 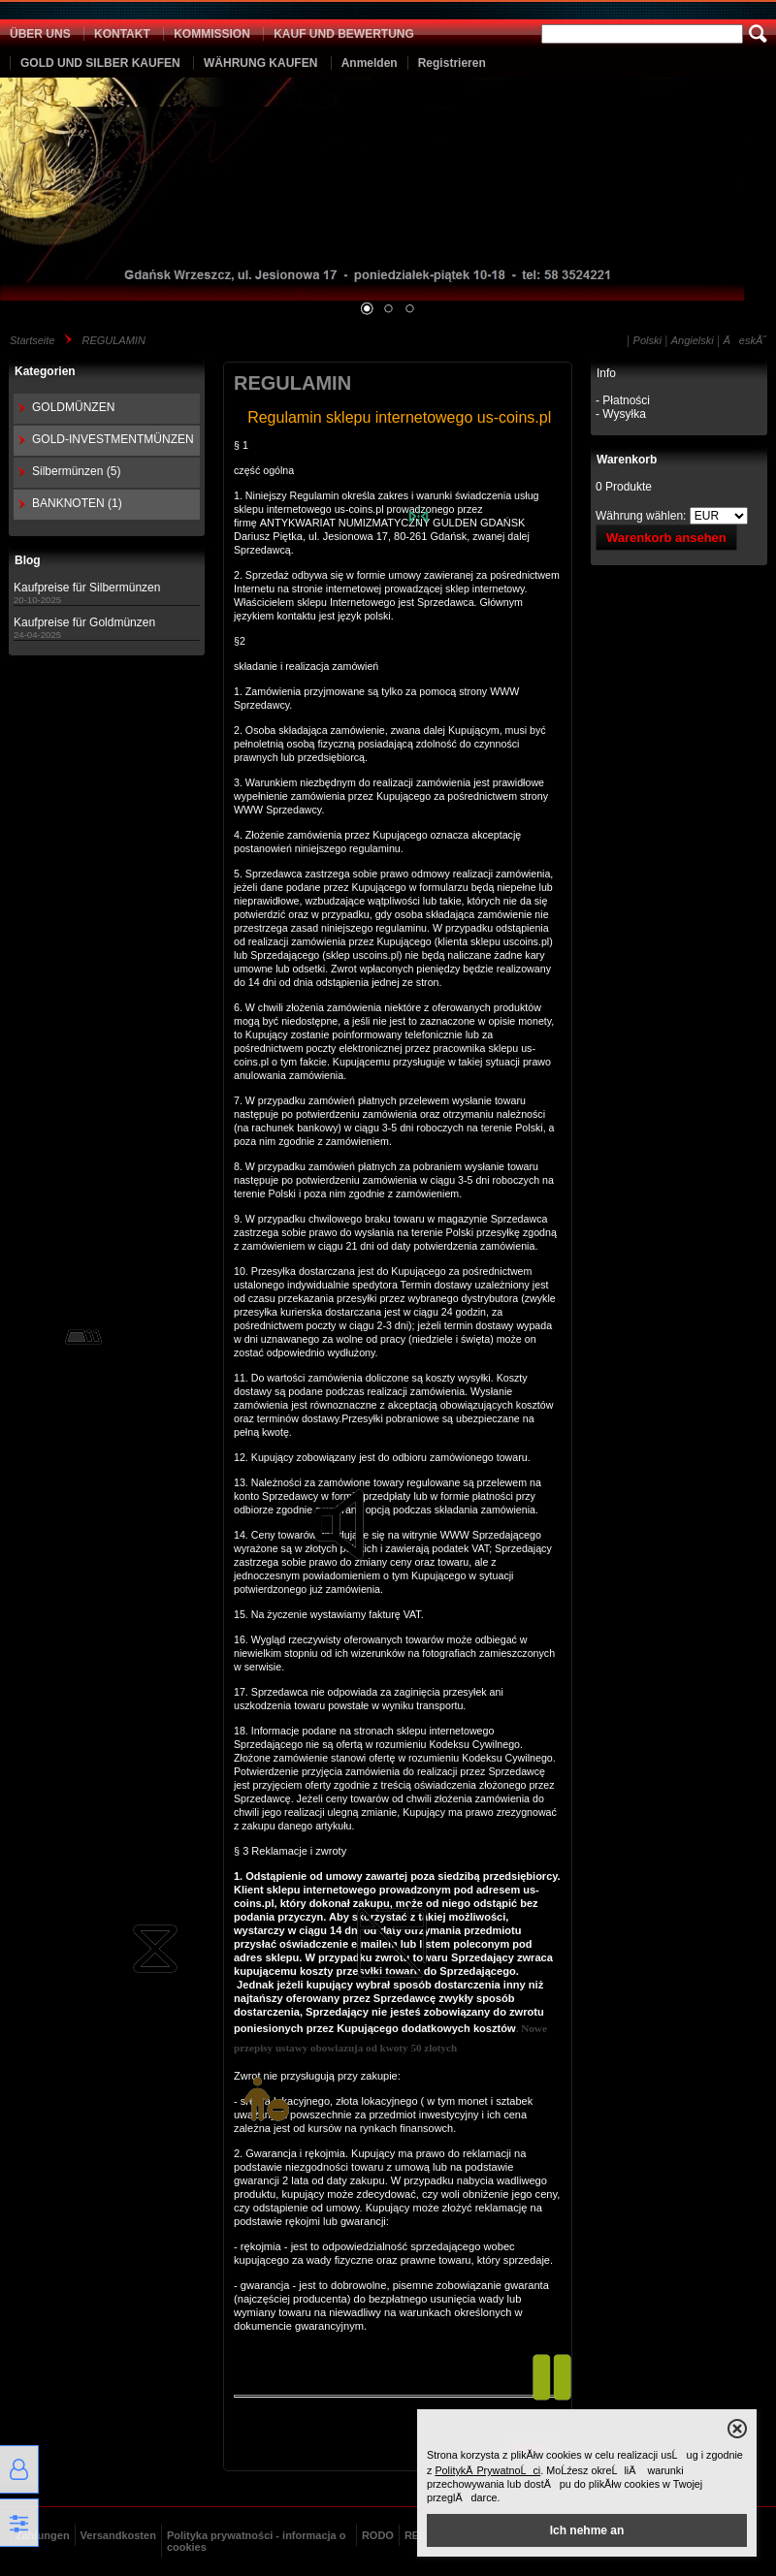 I want to click on switch between open browser tabs, so click(x=83, y=1337).